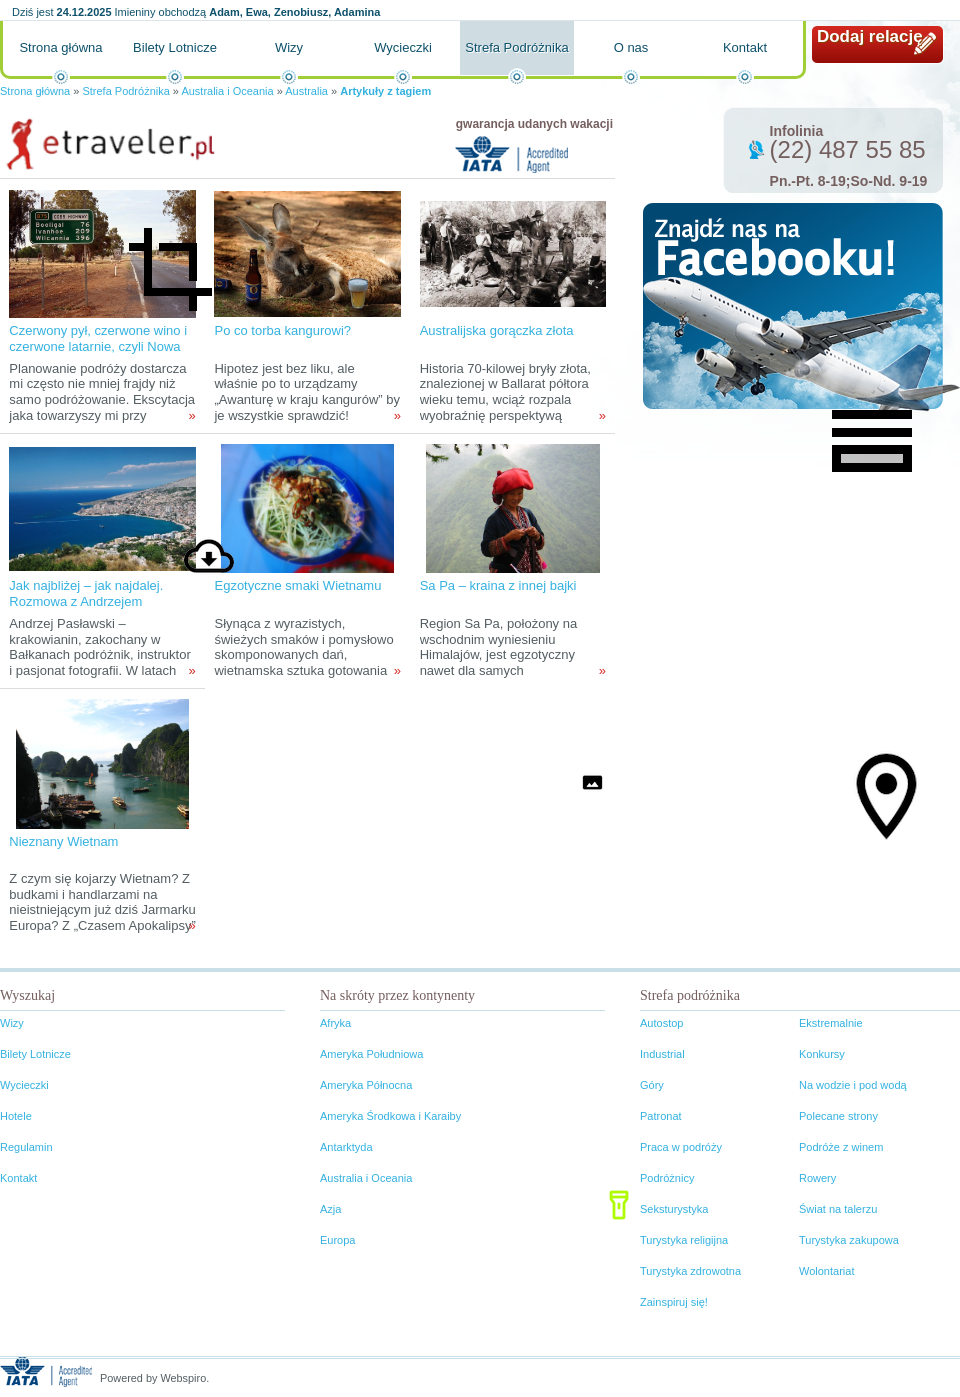  Describe the element at coordinates (886, 796) in the screenshot. I see `view current location on map` at that location.